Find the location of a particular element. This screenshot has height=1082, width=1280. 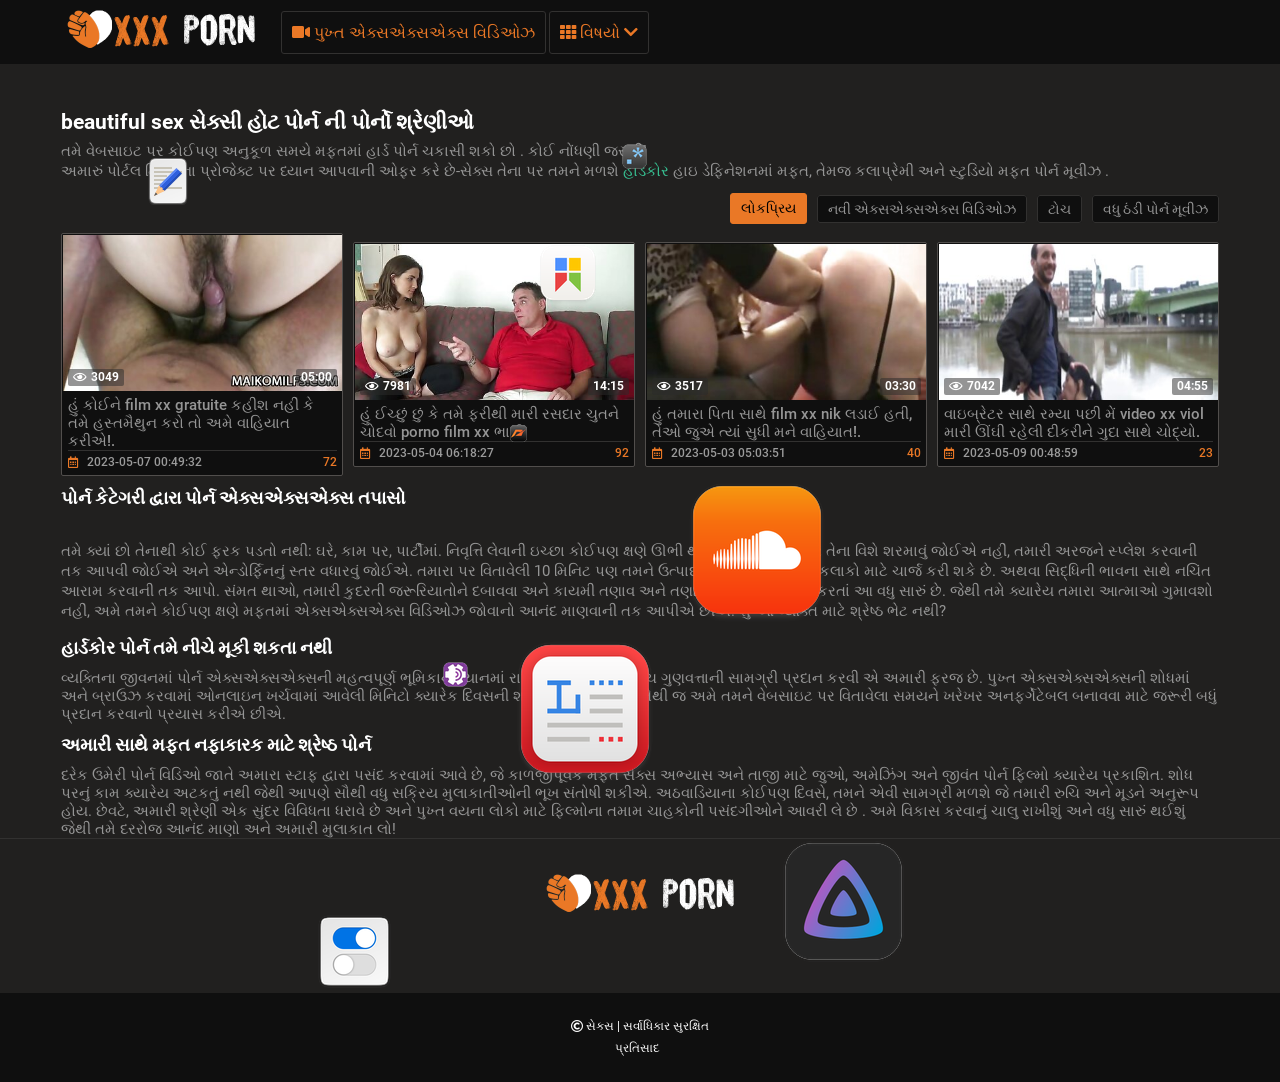

open carburetor app settings is located at coordinates (455, 674).